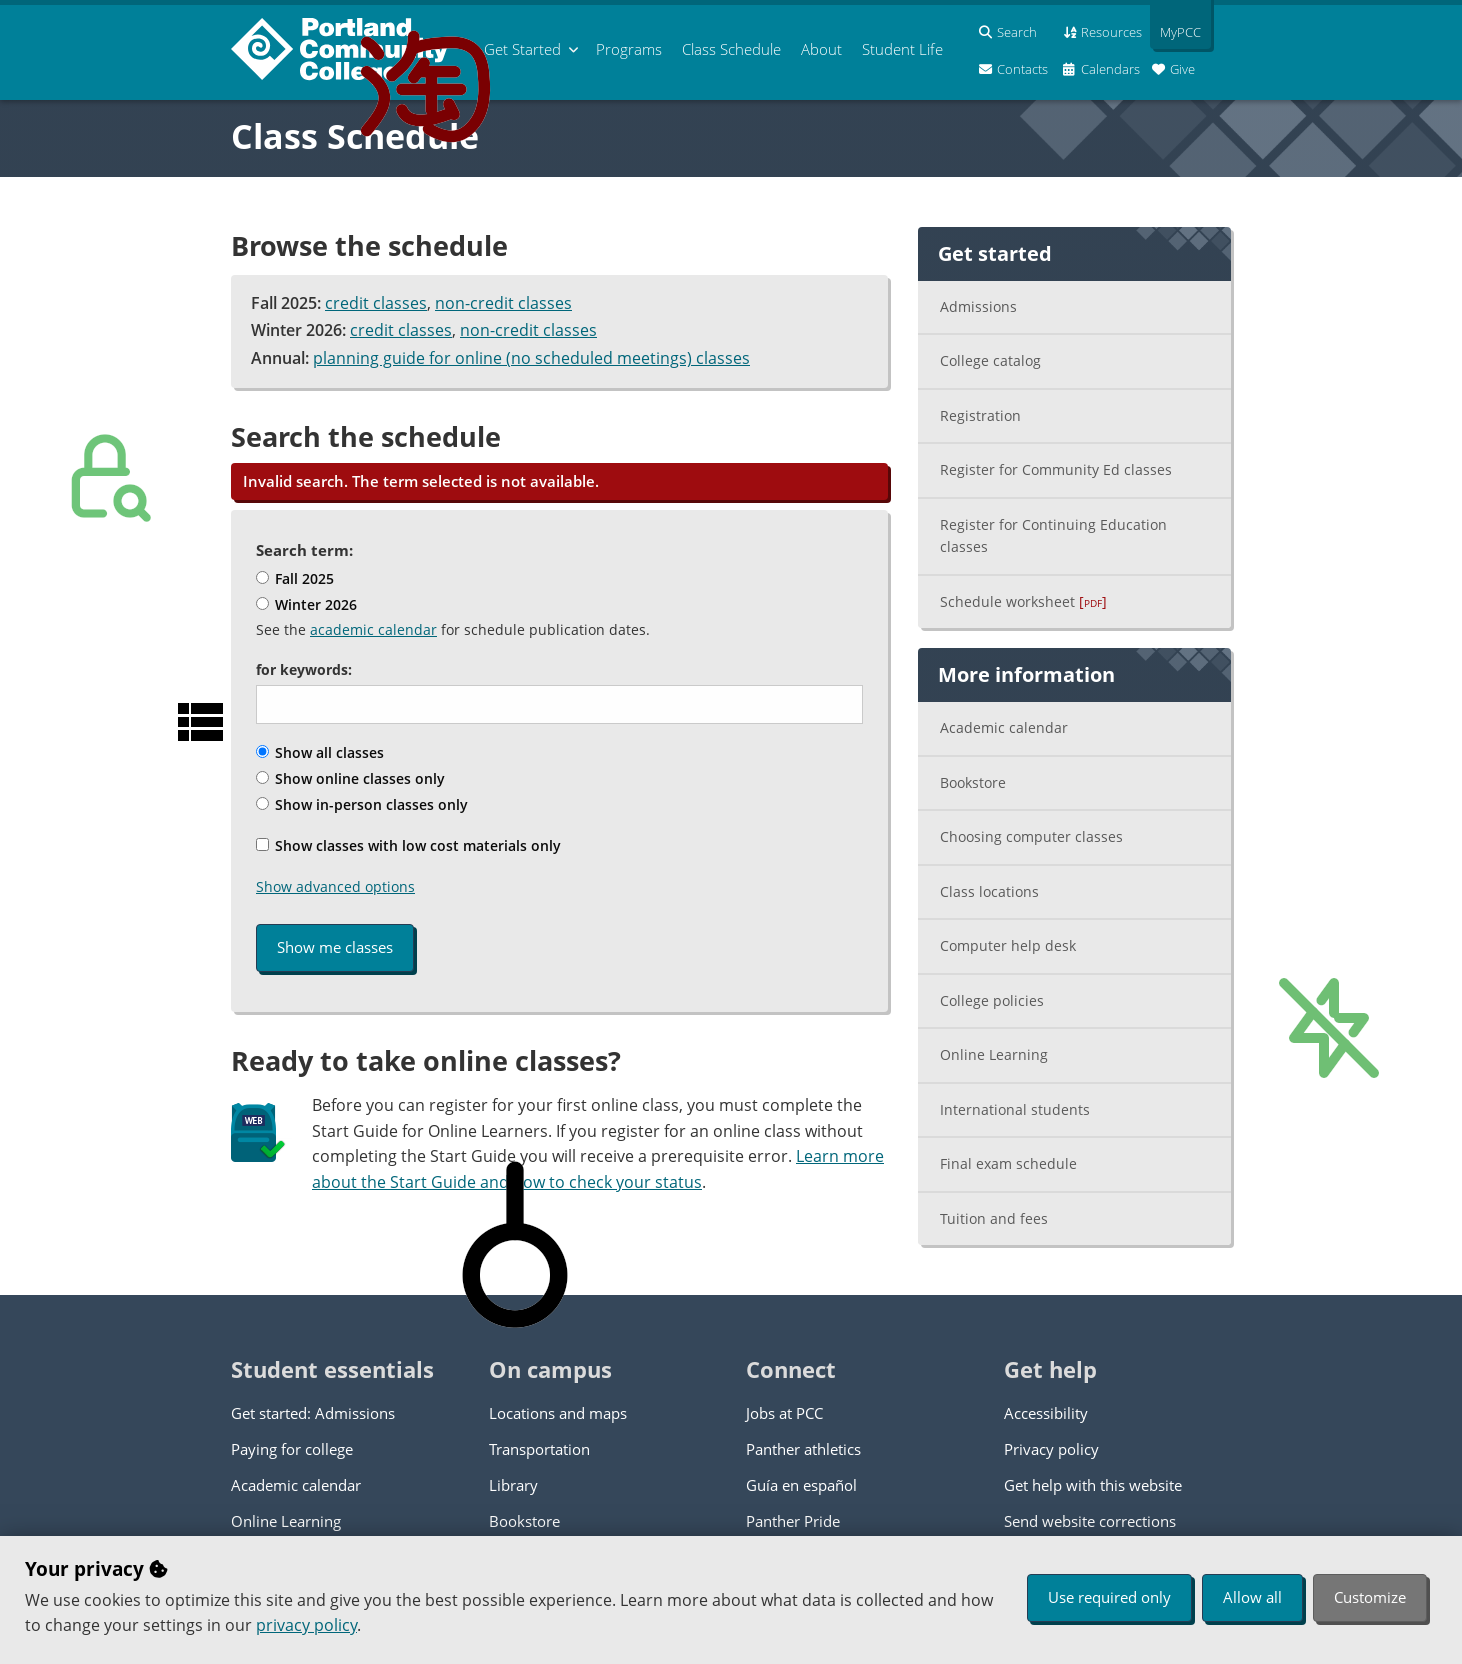  What do you see at coordinates (425, 83) in the screenshot?
I see `open taobao shopping app` at bounding box center [425, 83].